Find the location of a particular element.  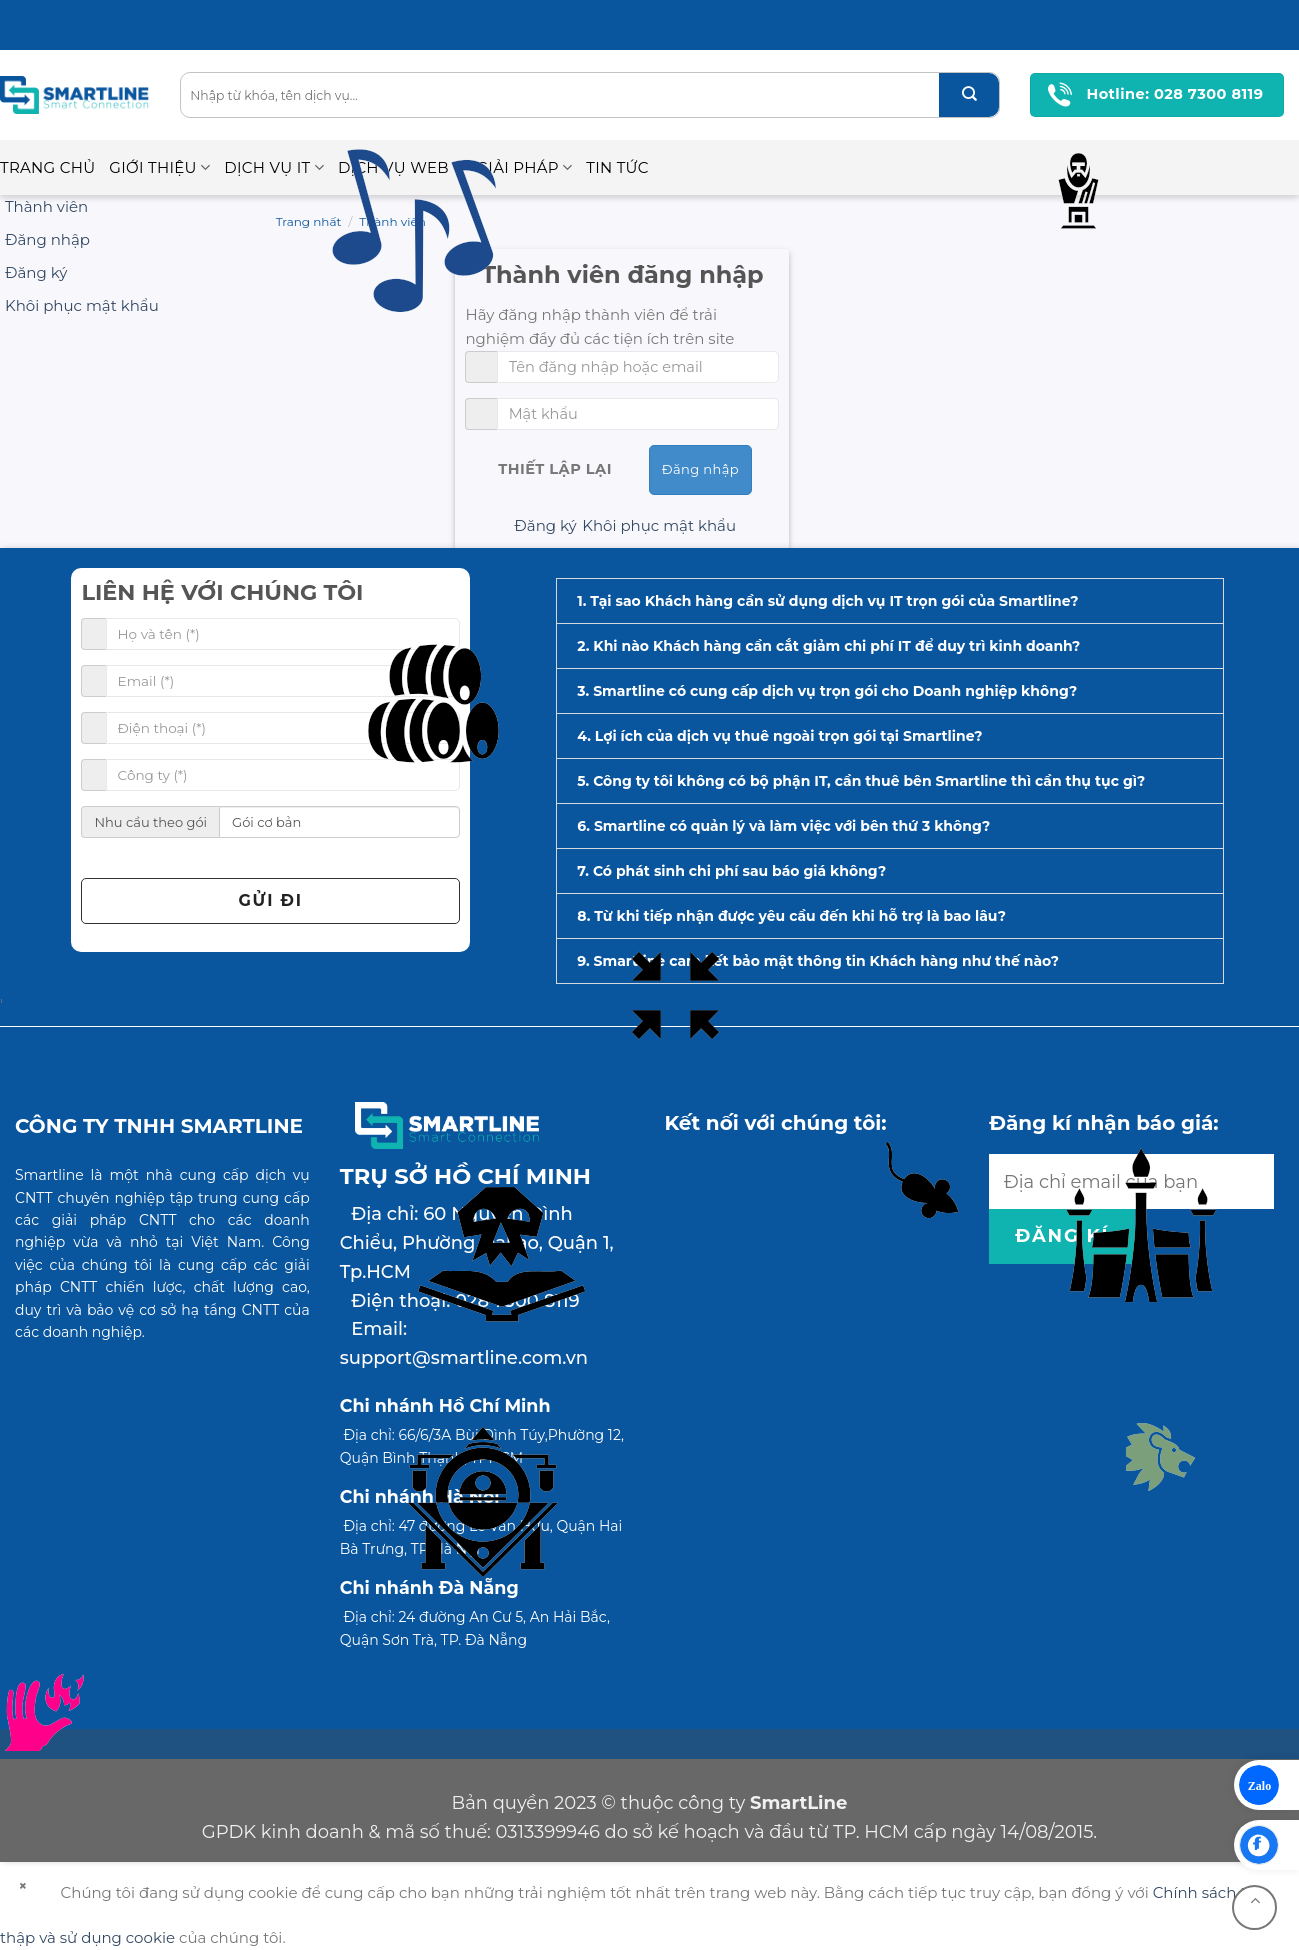

select mouse character or pet is located at coordinates (923, 1180).